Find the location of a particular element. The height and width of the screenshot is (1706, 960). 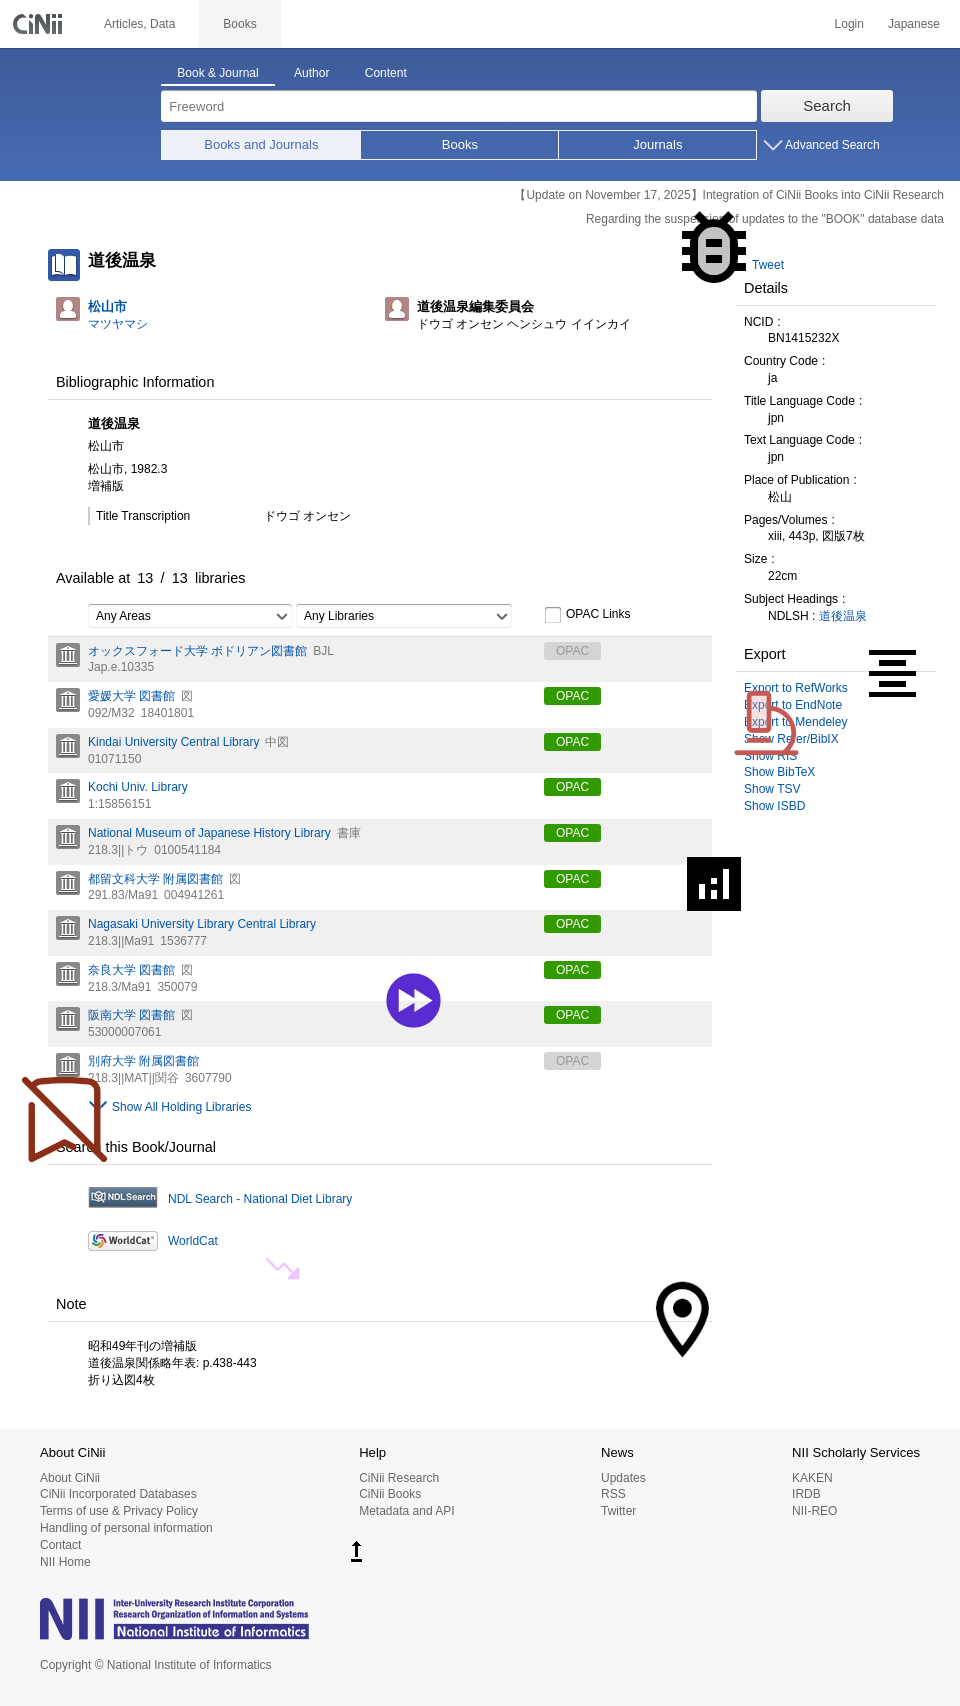

upgrade to a newer version is located at coordinates (356, 1551).